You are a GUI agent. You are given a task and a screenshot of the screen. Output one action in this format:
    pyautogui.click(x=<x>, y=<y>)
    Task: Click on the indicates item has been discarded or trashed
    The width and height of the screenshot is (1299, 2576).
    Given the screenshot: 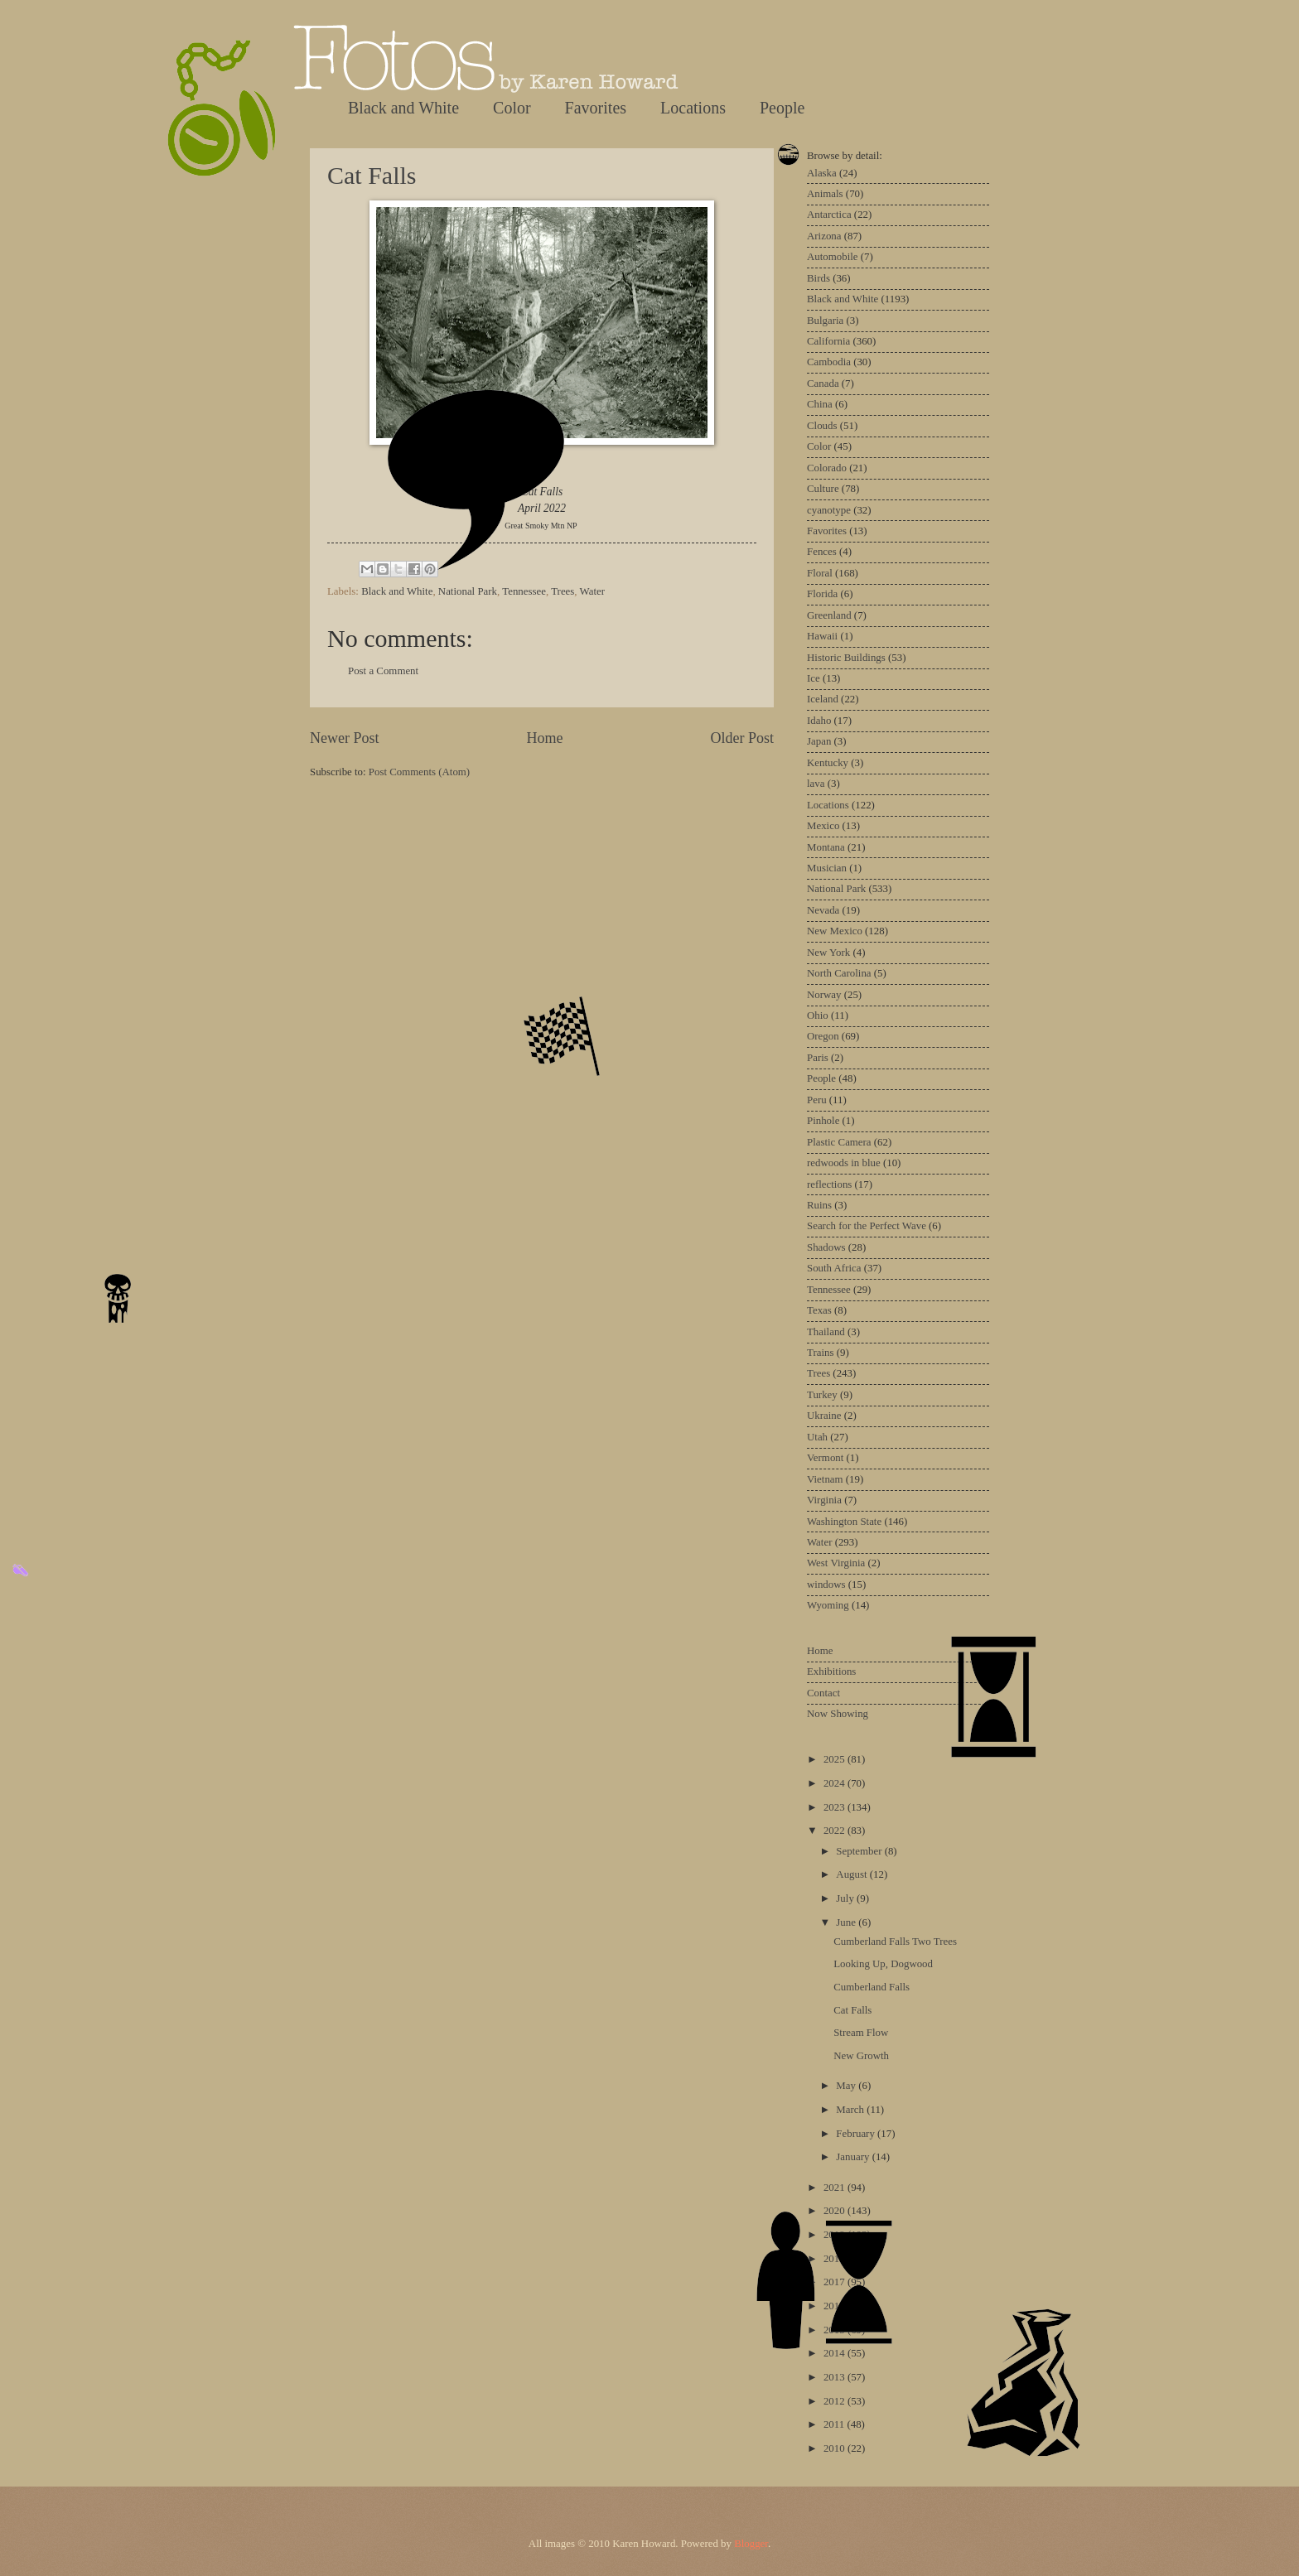 What is the action you would take?
    pyautogui.click(x=1023, y=2382)
    